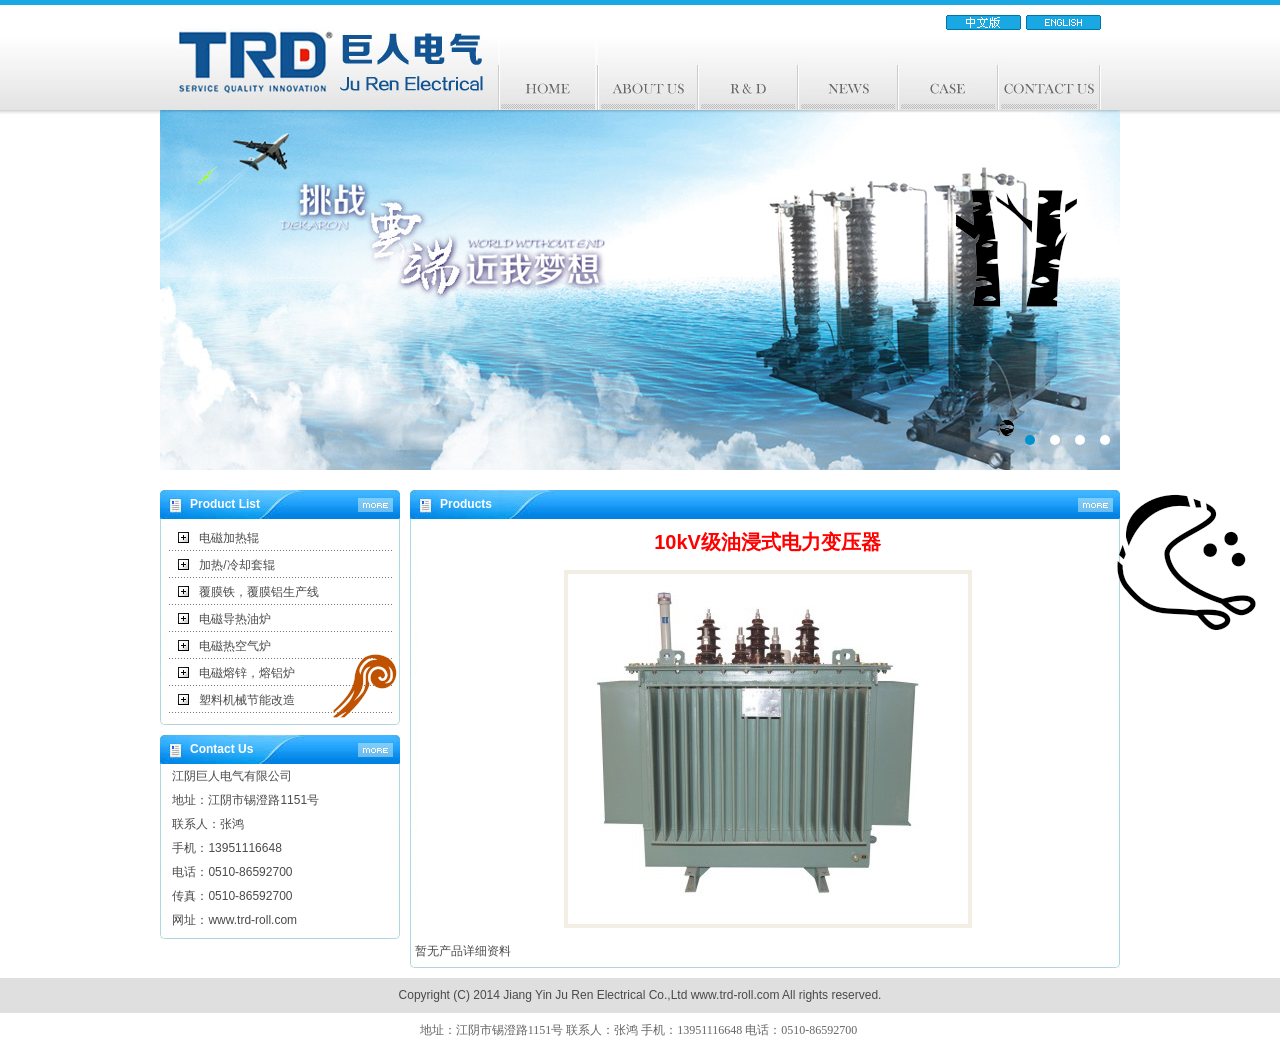 The image size is (1280, 1062). What do you see at coordinates (365, 686) in the screenshot?
I see `select wizard or mage character class` at bounding box center [365, 686].